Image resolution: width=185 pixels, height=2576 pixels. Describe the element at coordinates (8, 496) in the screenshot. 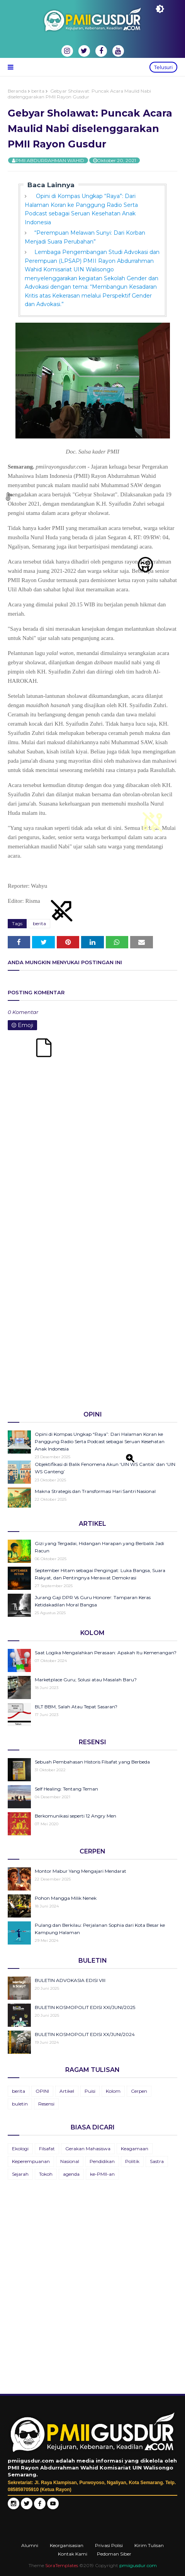

I see `indicates high temperature or heat warning` at that location.